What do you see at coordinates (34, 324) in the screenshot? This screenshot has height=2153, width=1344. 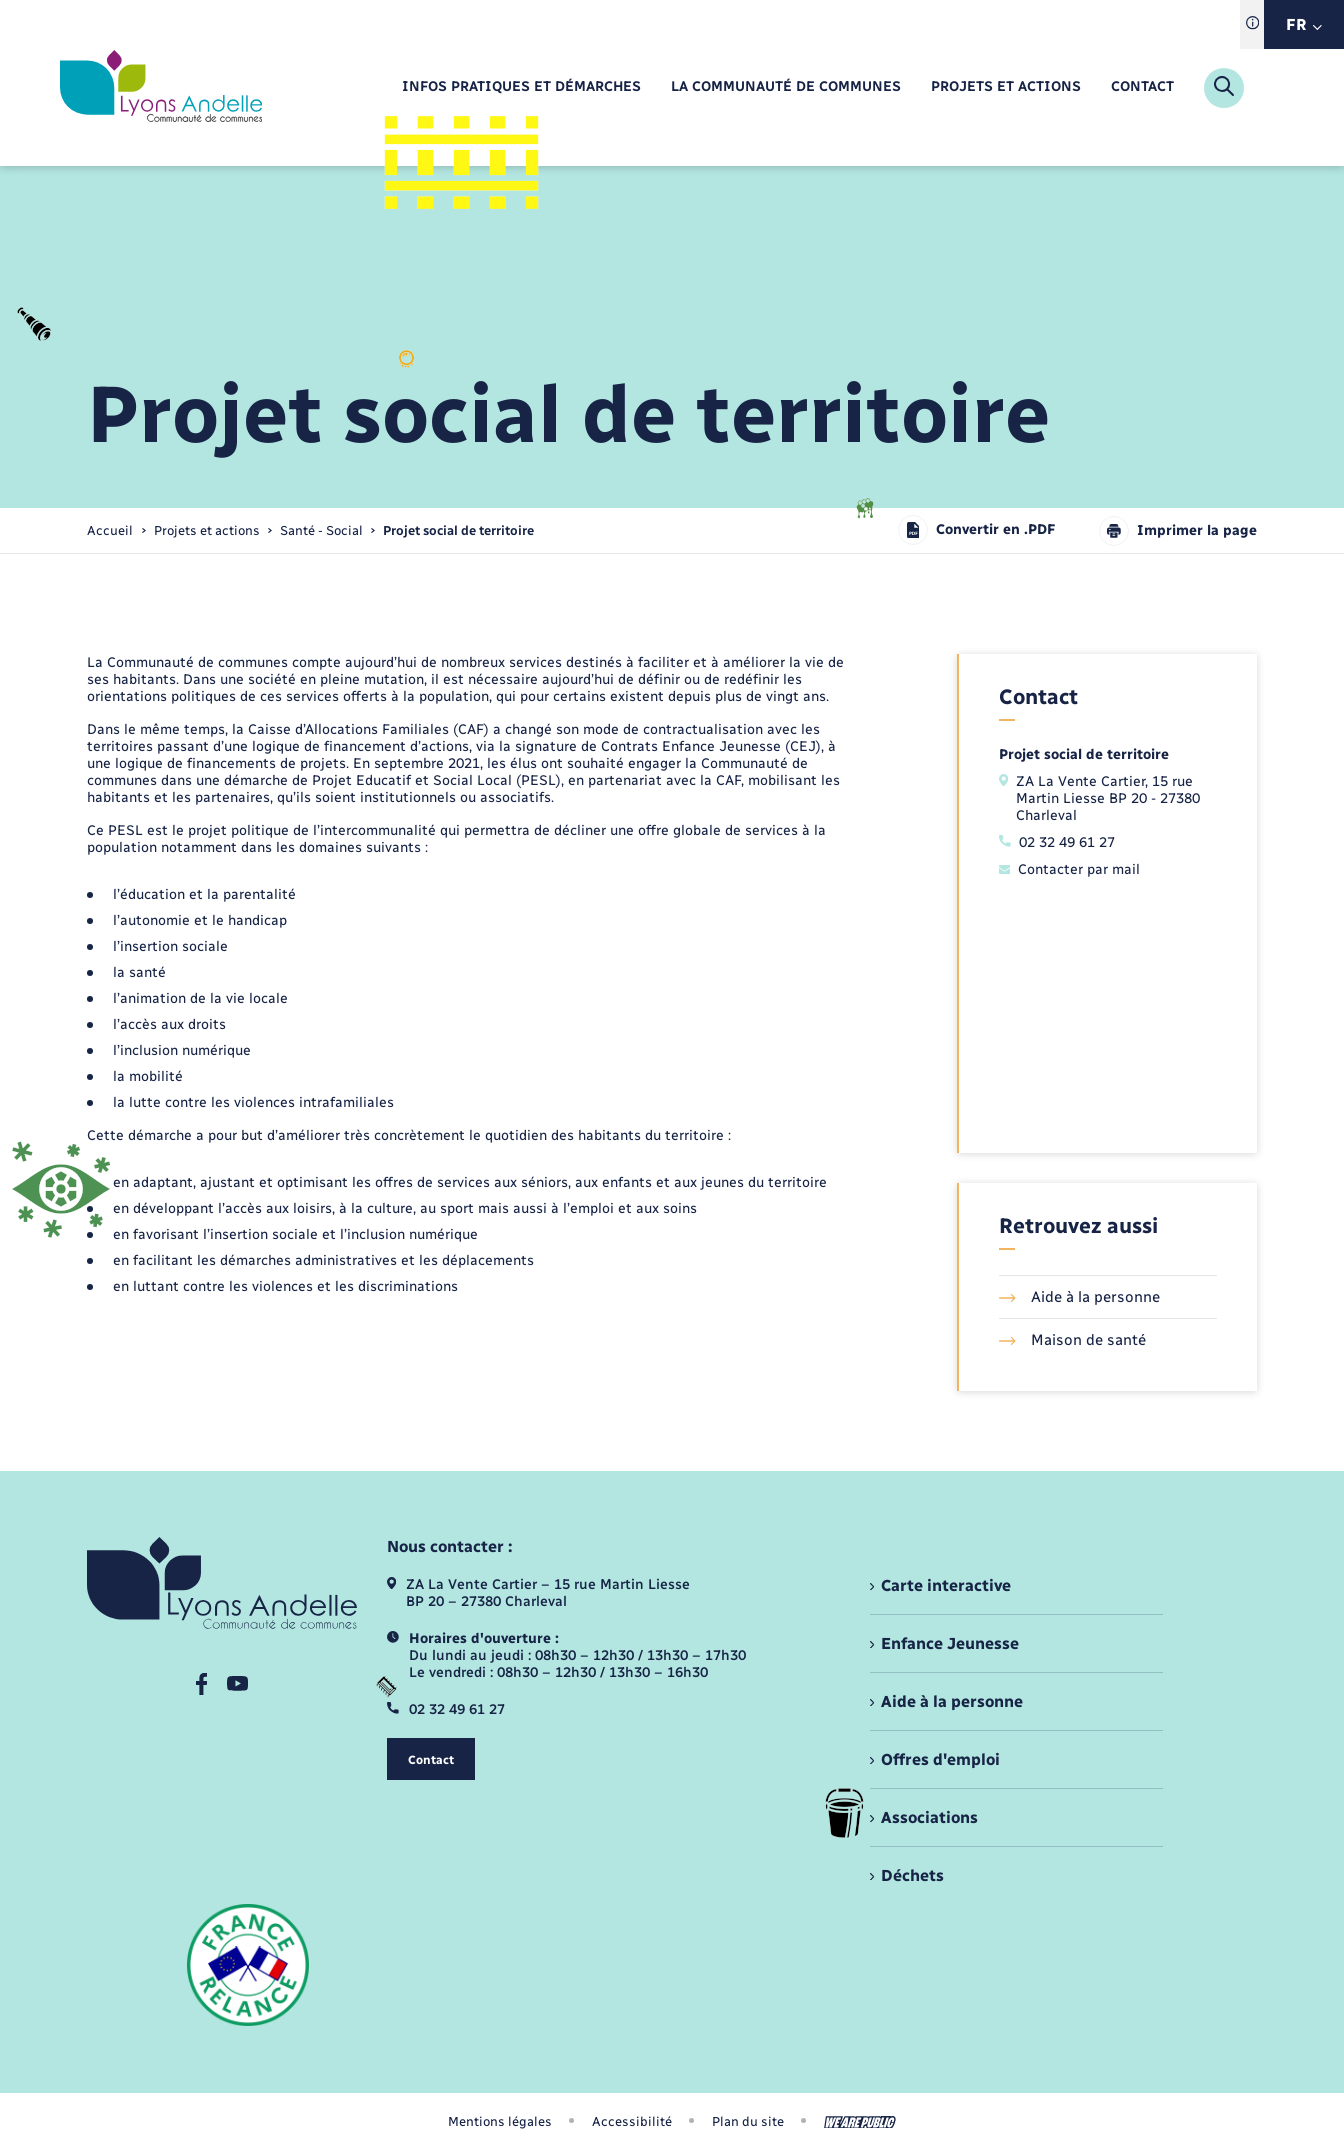 I see `search or explore content` at bounding box center [34, 324].